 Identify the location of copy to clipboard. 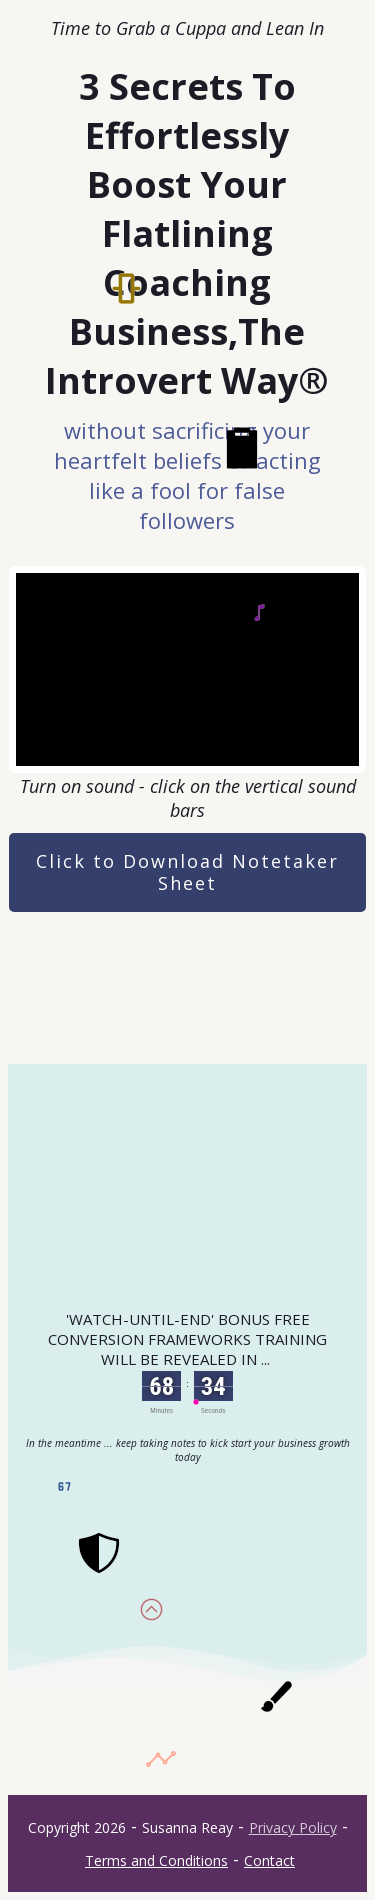
(242, 448).